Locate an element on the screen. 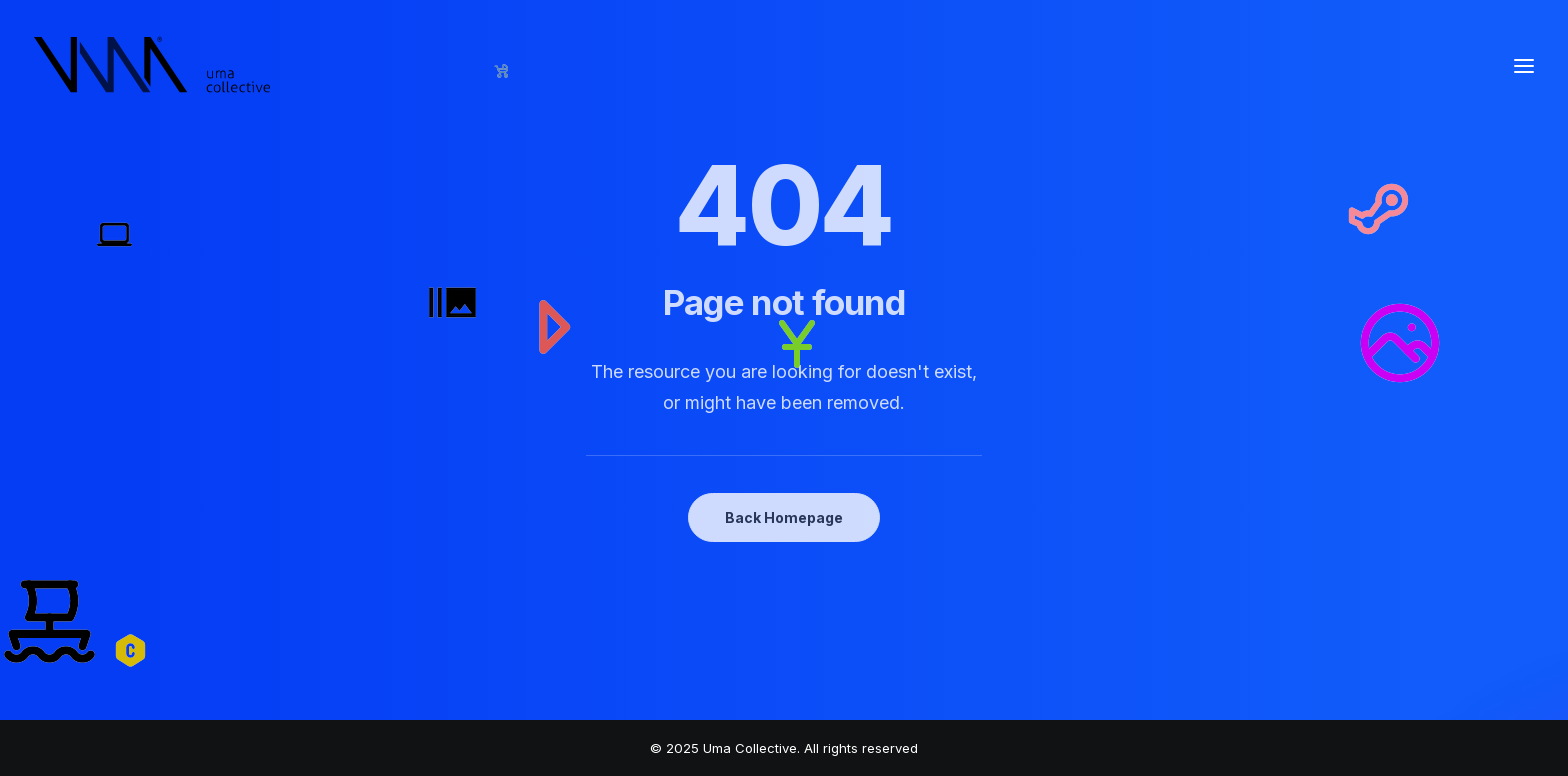  navigate to the next item or screen is located at coordinates (551, 327).